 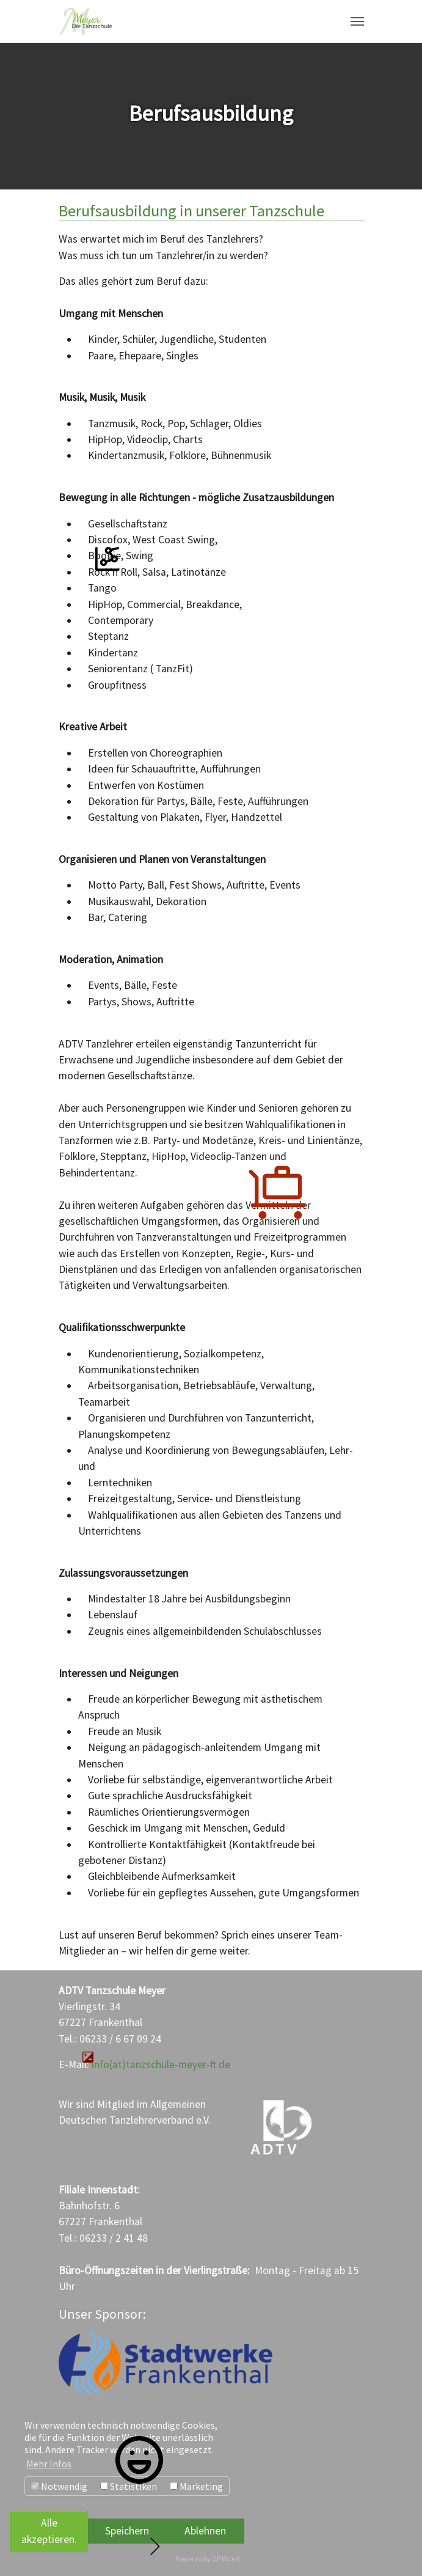 What do you see at coordinates (88, 2057) in the screenshot?
I see `adjust photo exposure settings` at bounding box center [88, 2057].